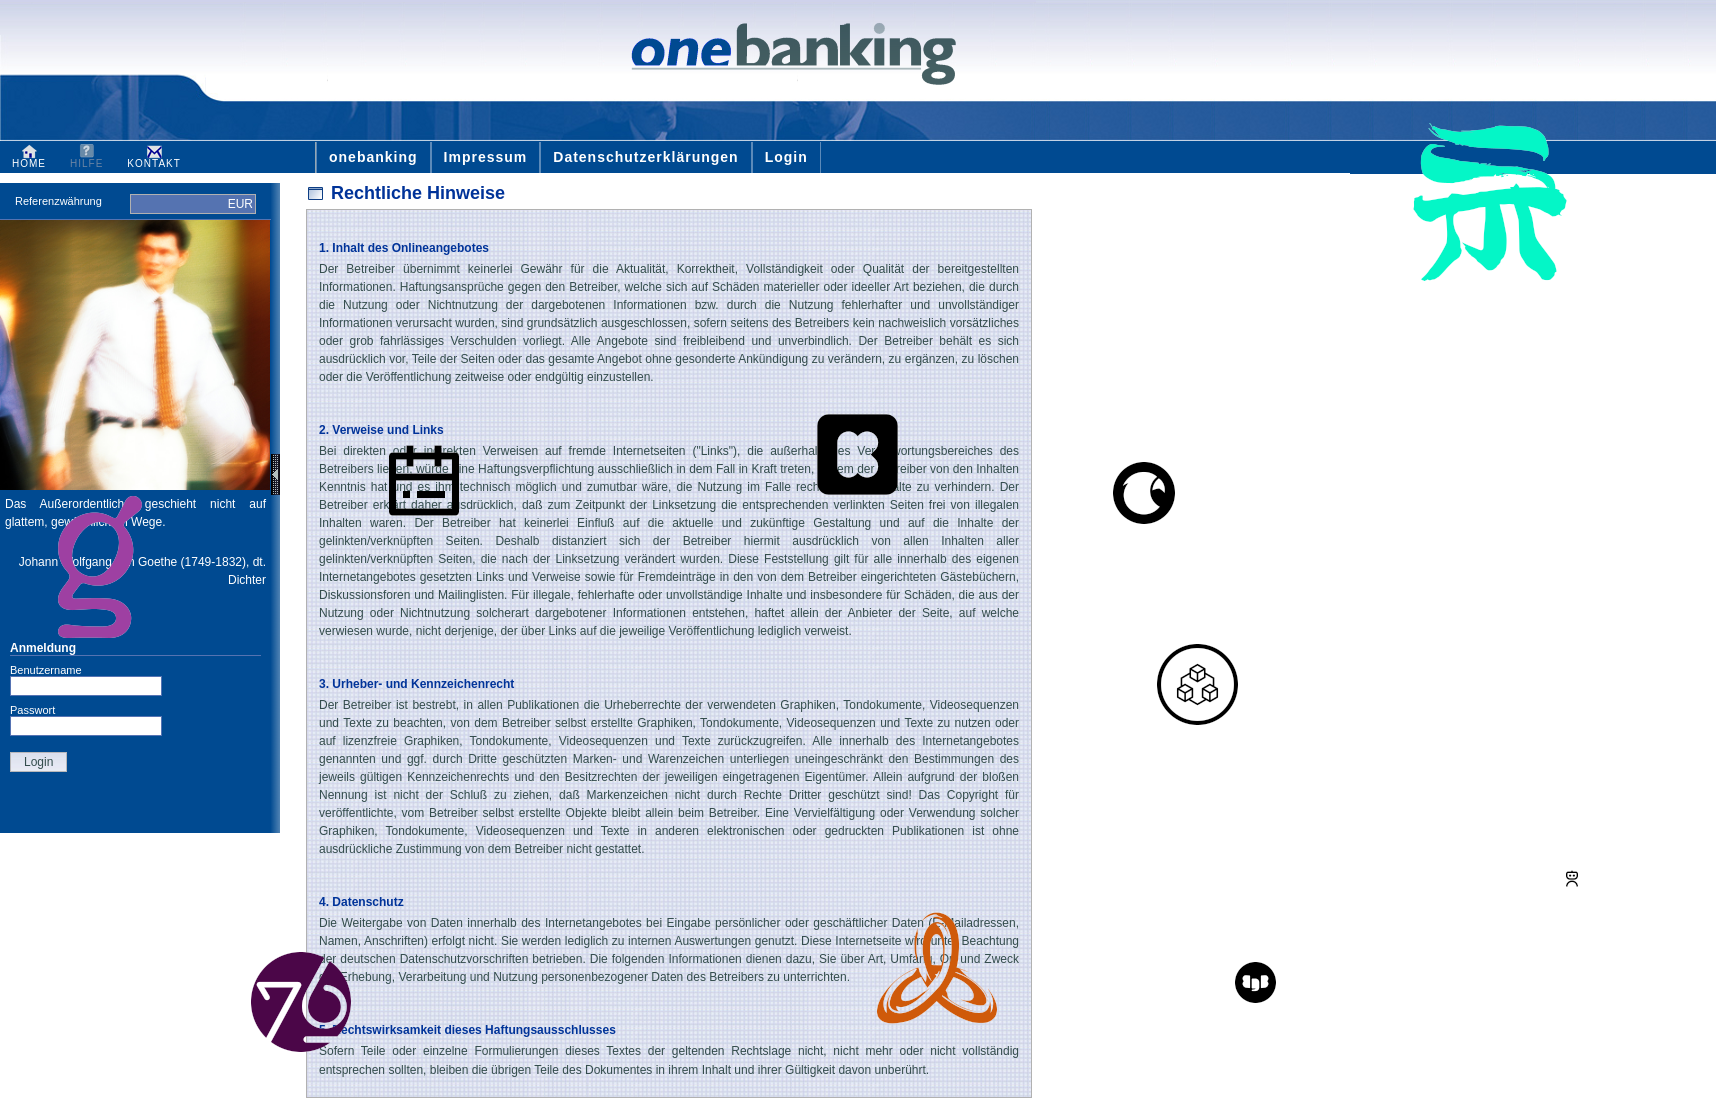  Describe the element at coordinates (937, 968) in the screenshot. I see `treyarch game studio logo` at that location.